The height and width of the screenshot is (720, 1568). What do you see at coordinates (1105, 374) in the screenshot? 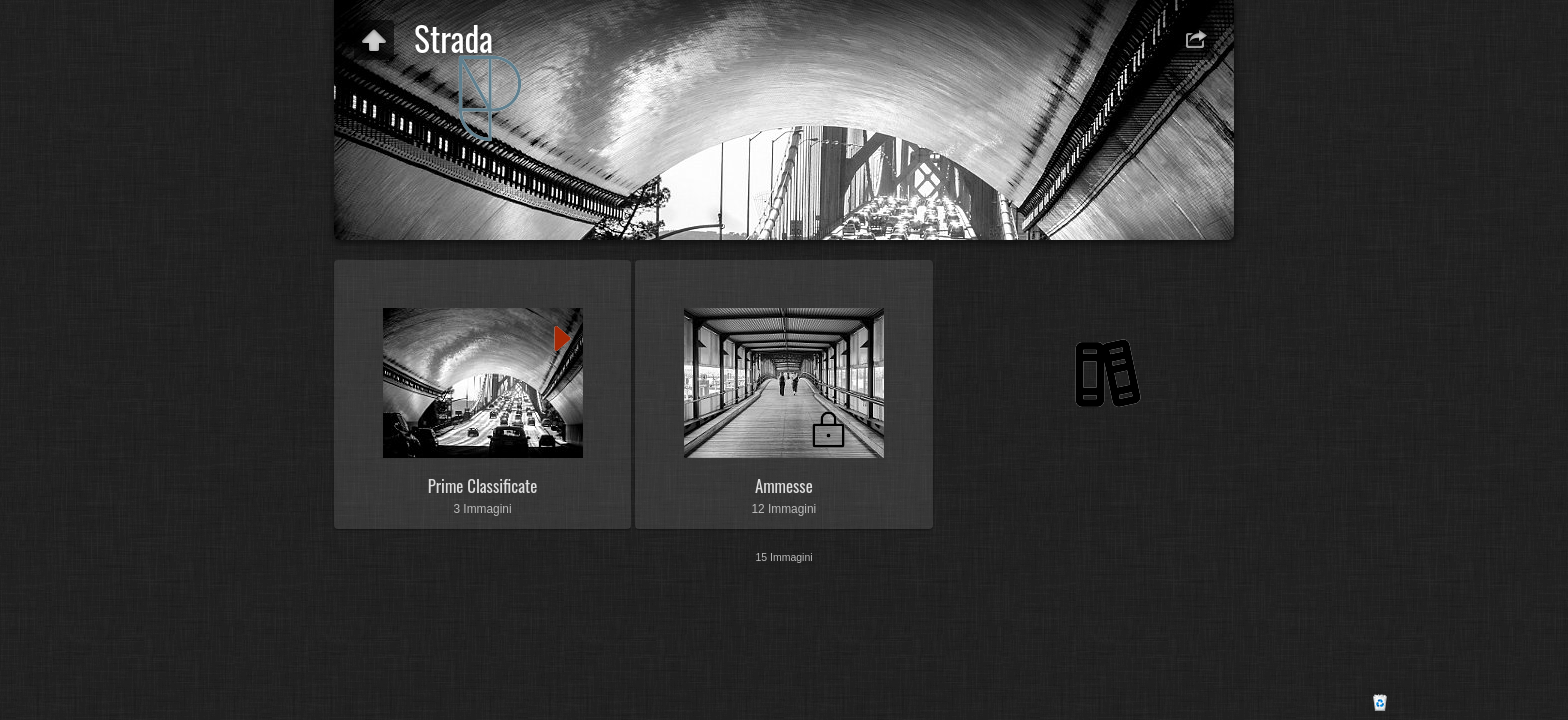
I see `access your library or book collection` at bounding box center [1105, 374].